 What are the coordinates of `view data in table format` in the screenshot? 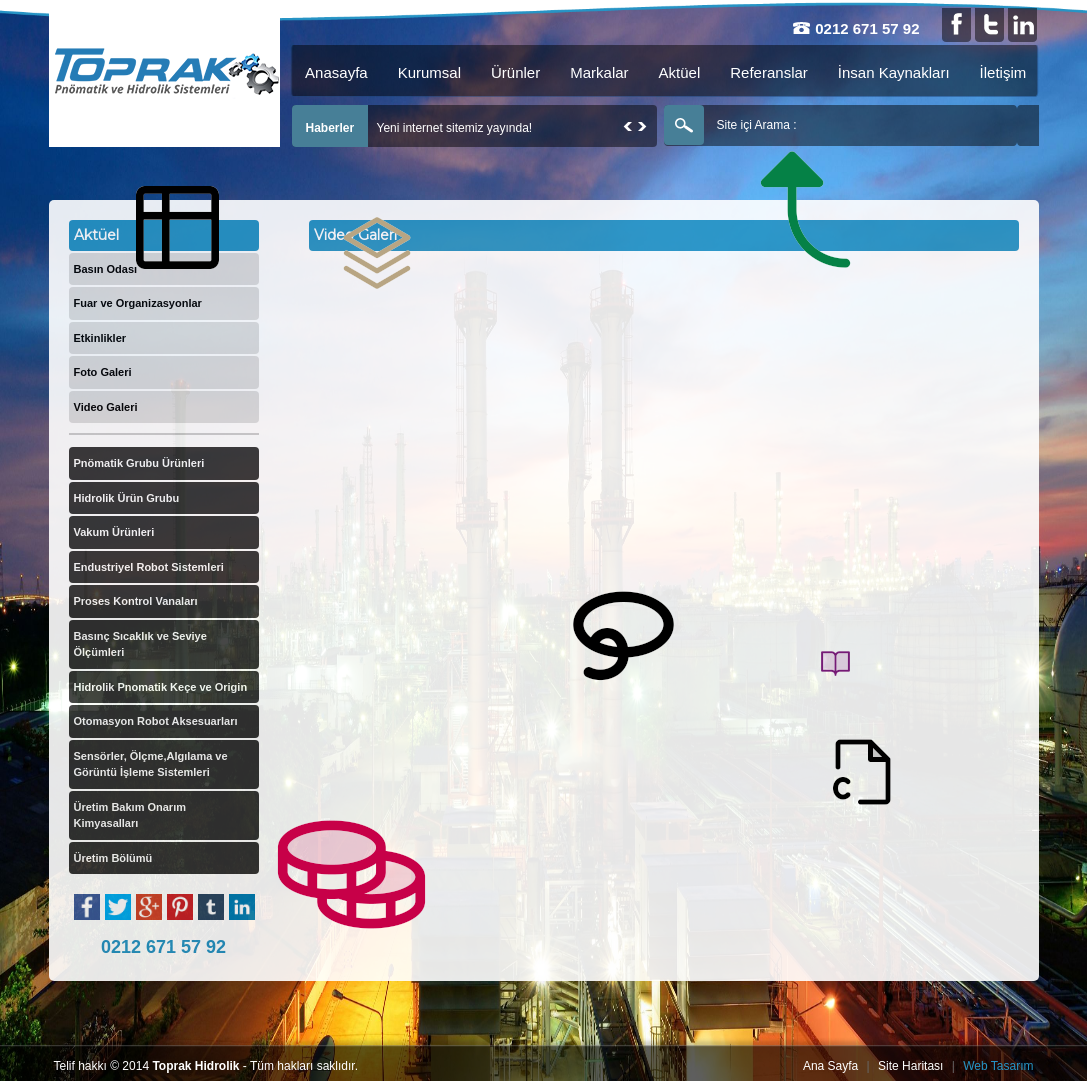 It's located at (177, 227).